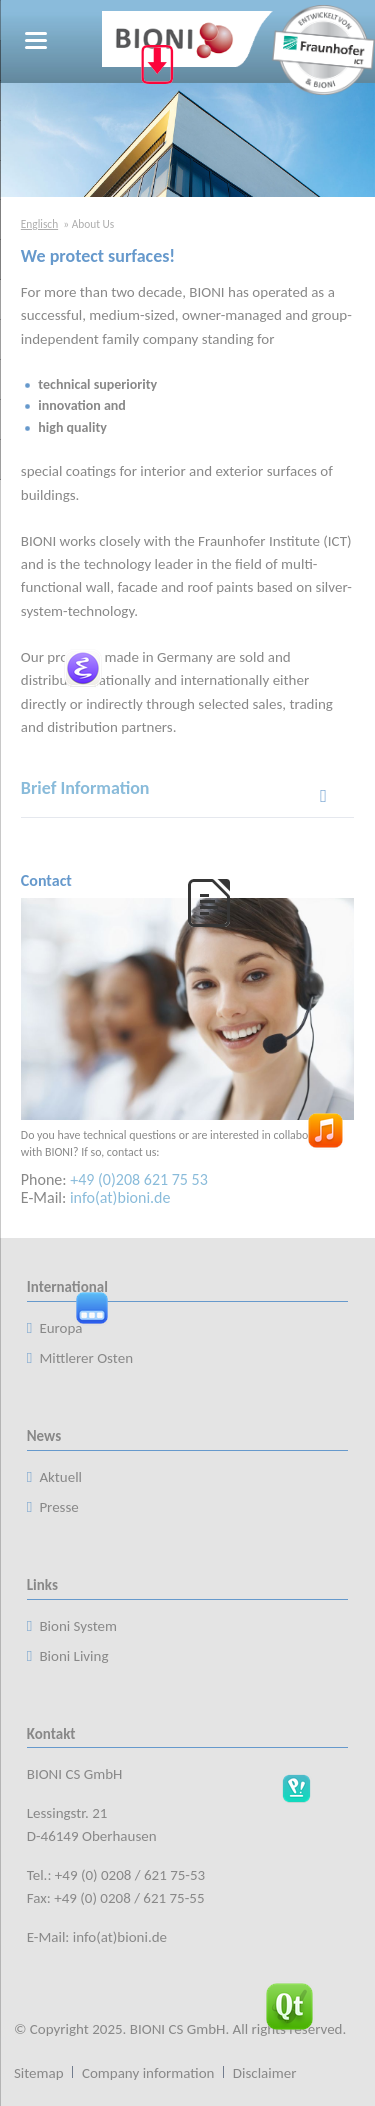 The image size is (375, 2106). What do you see at coordinates (209, 903) in the screenshot?
I see `open LibreOffice Writer document editor` at bounding box center [209, 903].